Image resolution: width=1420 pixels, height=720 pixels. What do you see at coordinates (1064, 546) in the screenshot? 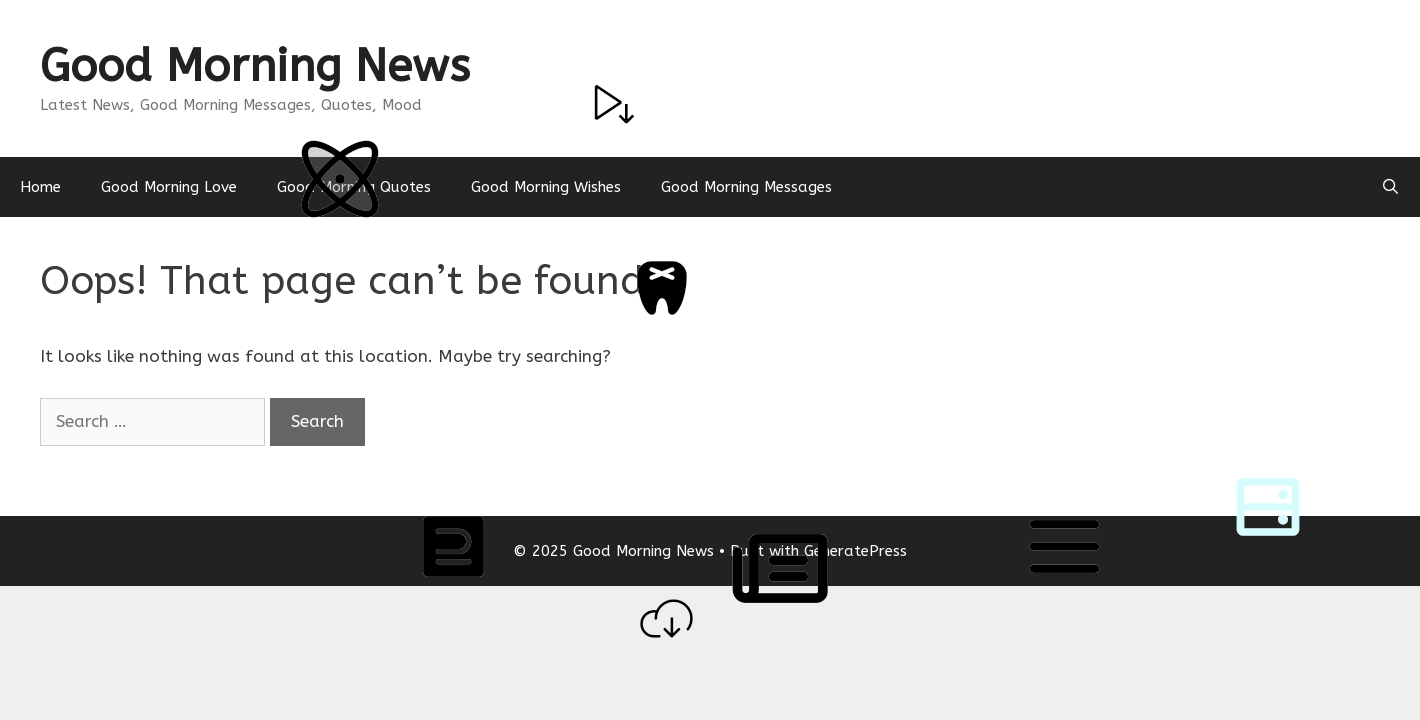
I see `open navigation menu` at bounding box center [1064, 546].